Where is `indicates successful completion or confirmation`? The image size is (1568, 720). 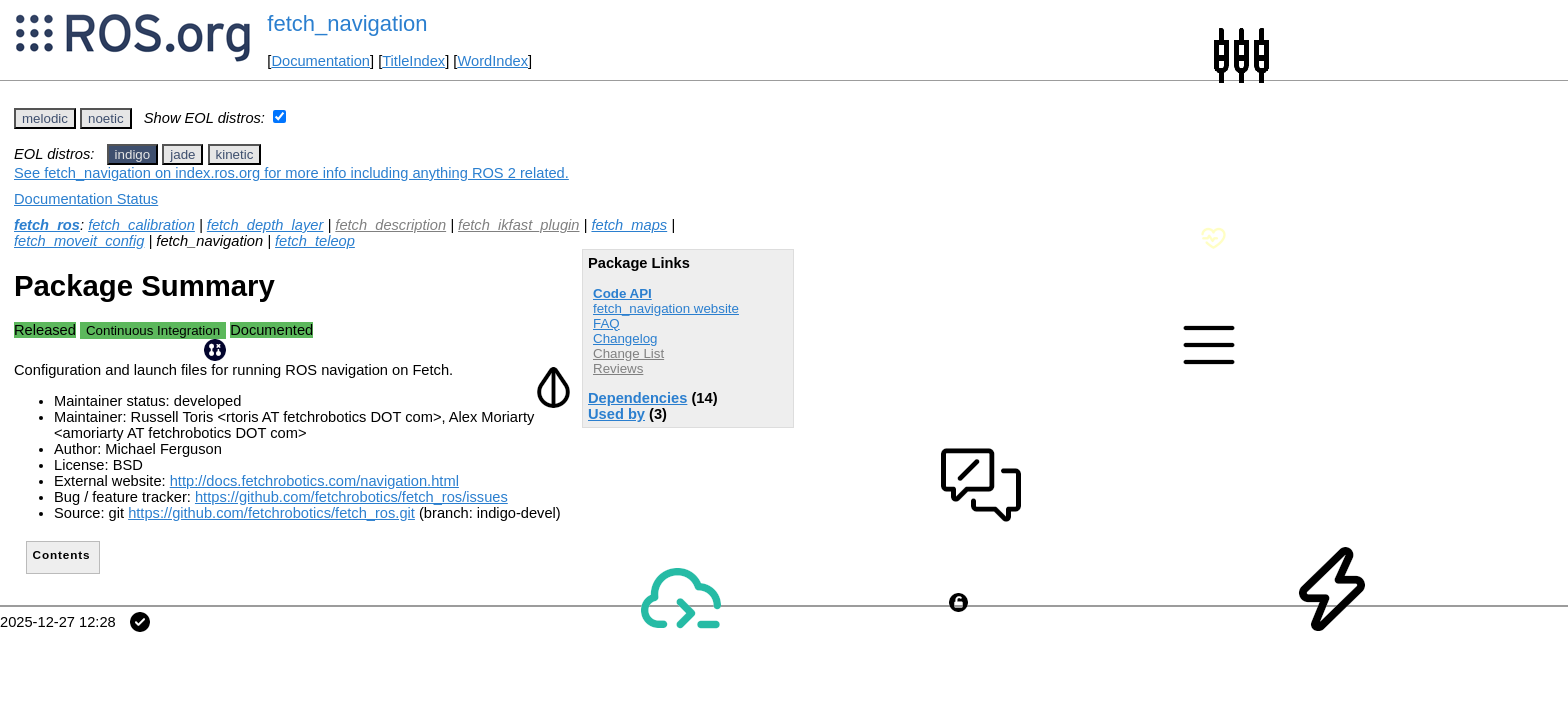 indicates successful completion or confirmation is located at coordinates (140, 622).